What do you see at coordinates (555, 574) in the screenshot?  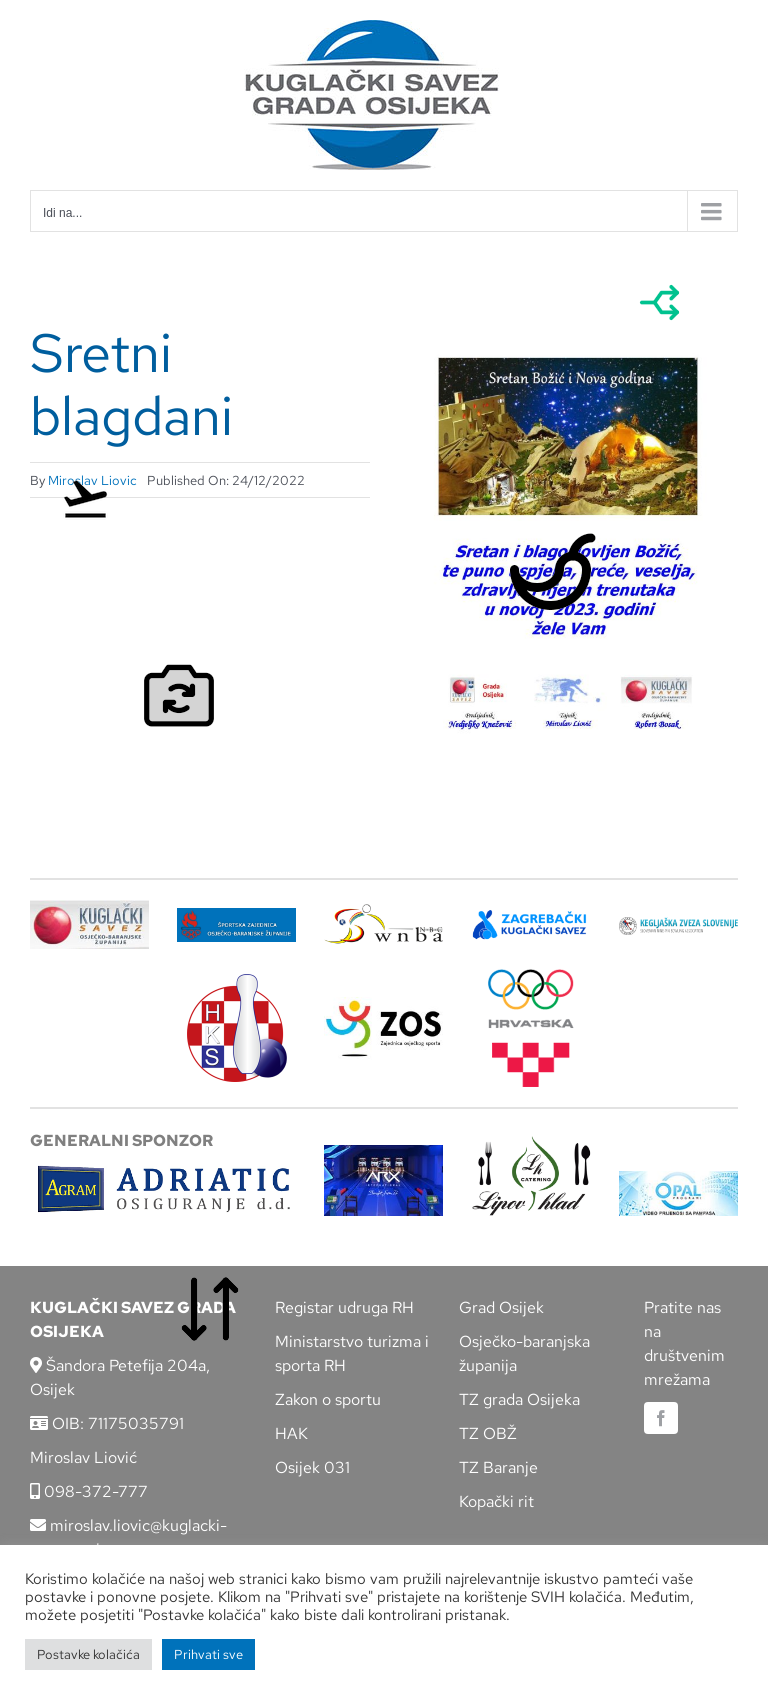 I see `indicates spicy food or heat level` at bounding box center [555, 574].